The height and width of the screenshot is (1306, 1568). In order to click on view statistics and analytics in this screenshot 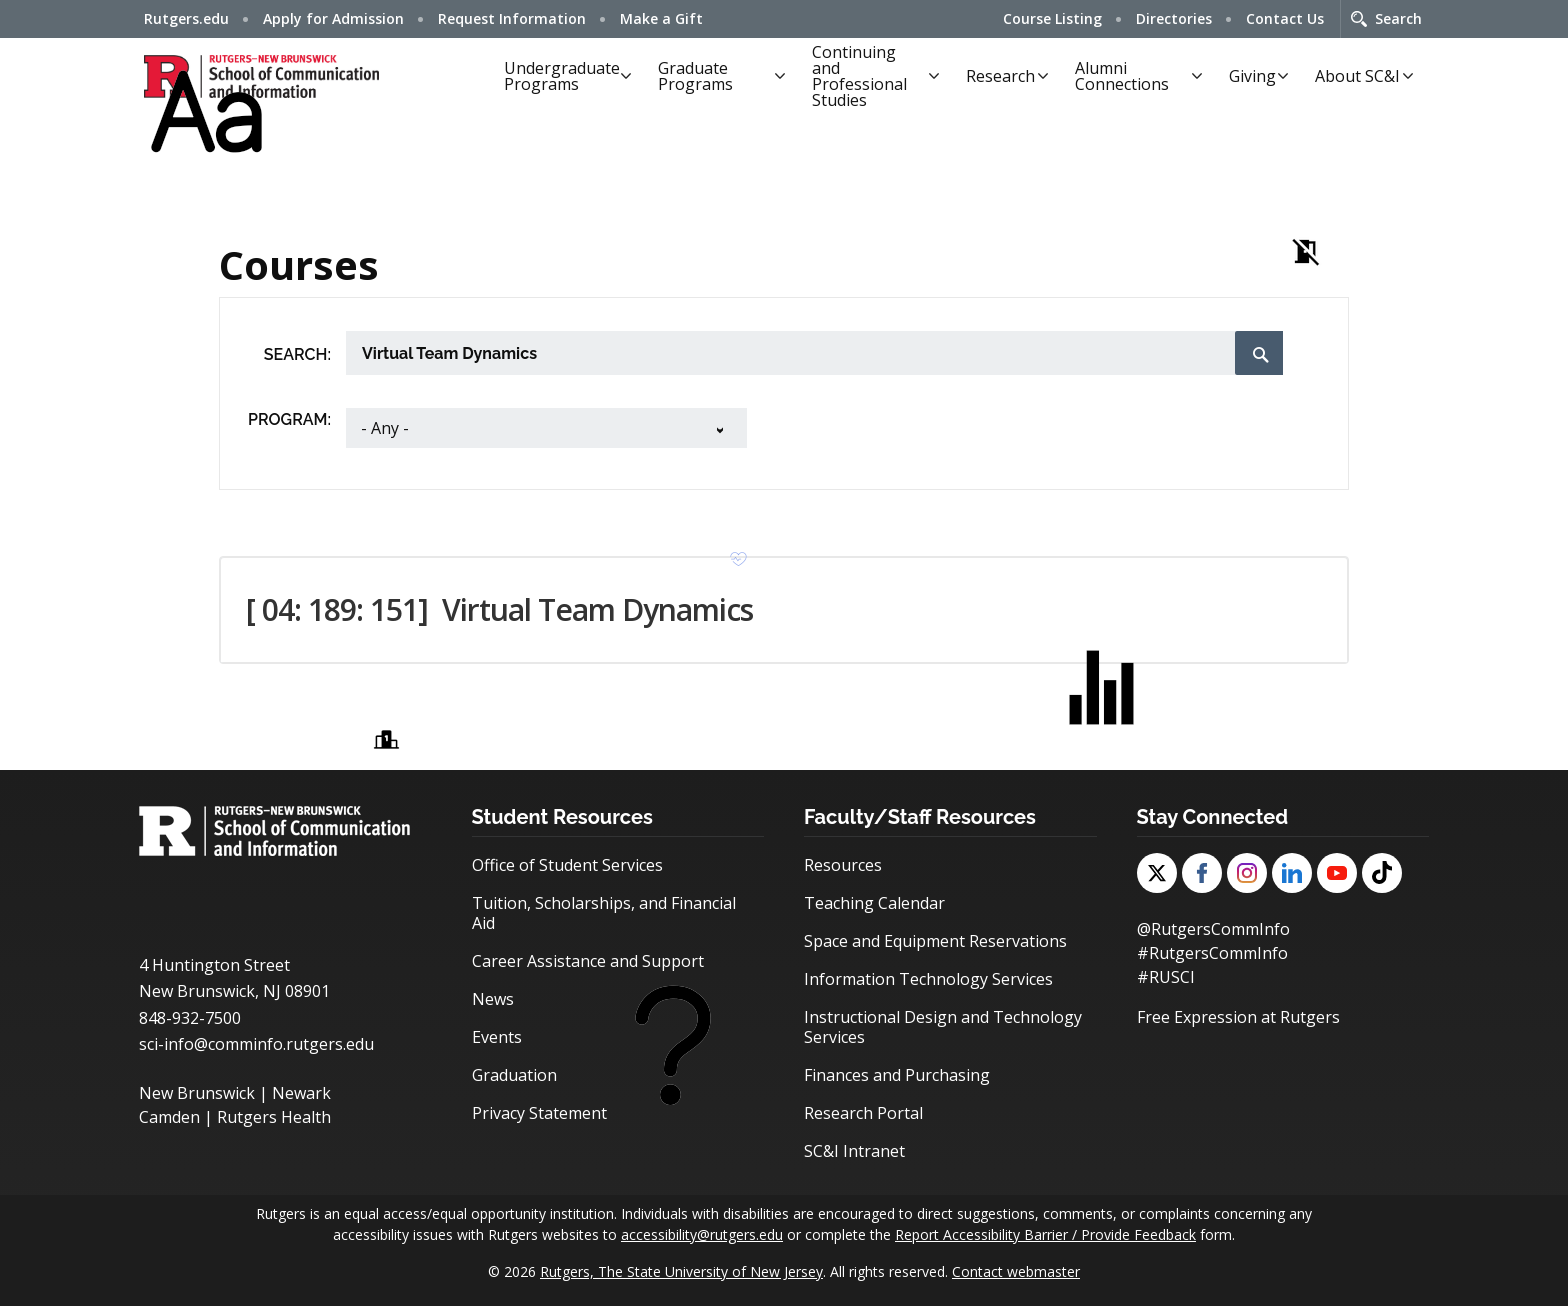, I will do `click(1101, 687)`.